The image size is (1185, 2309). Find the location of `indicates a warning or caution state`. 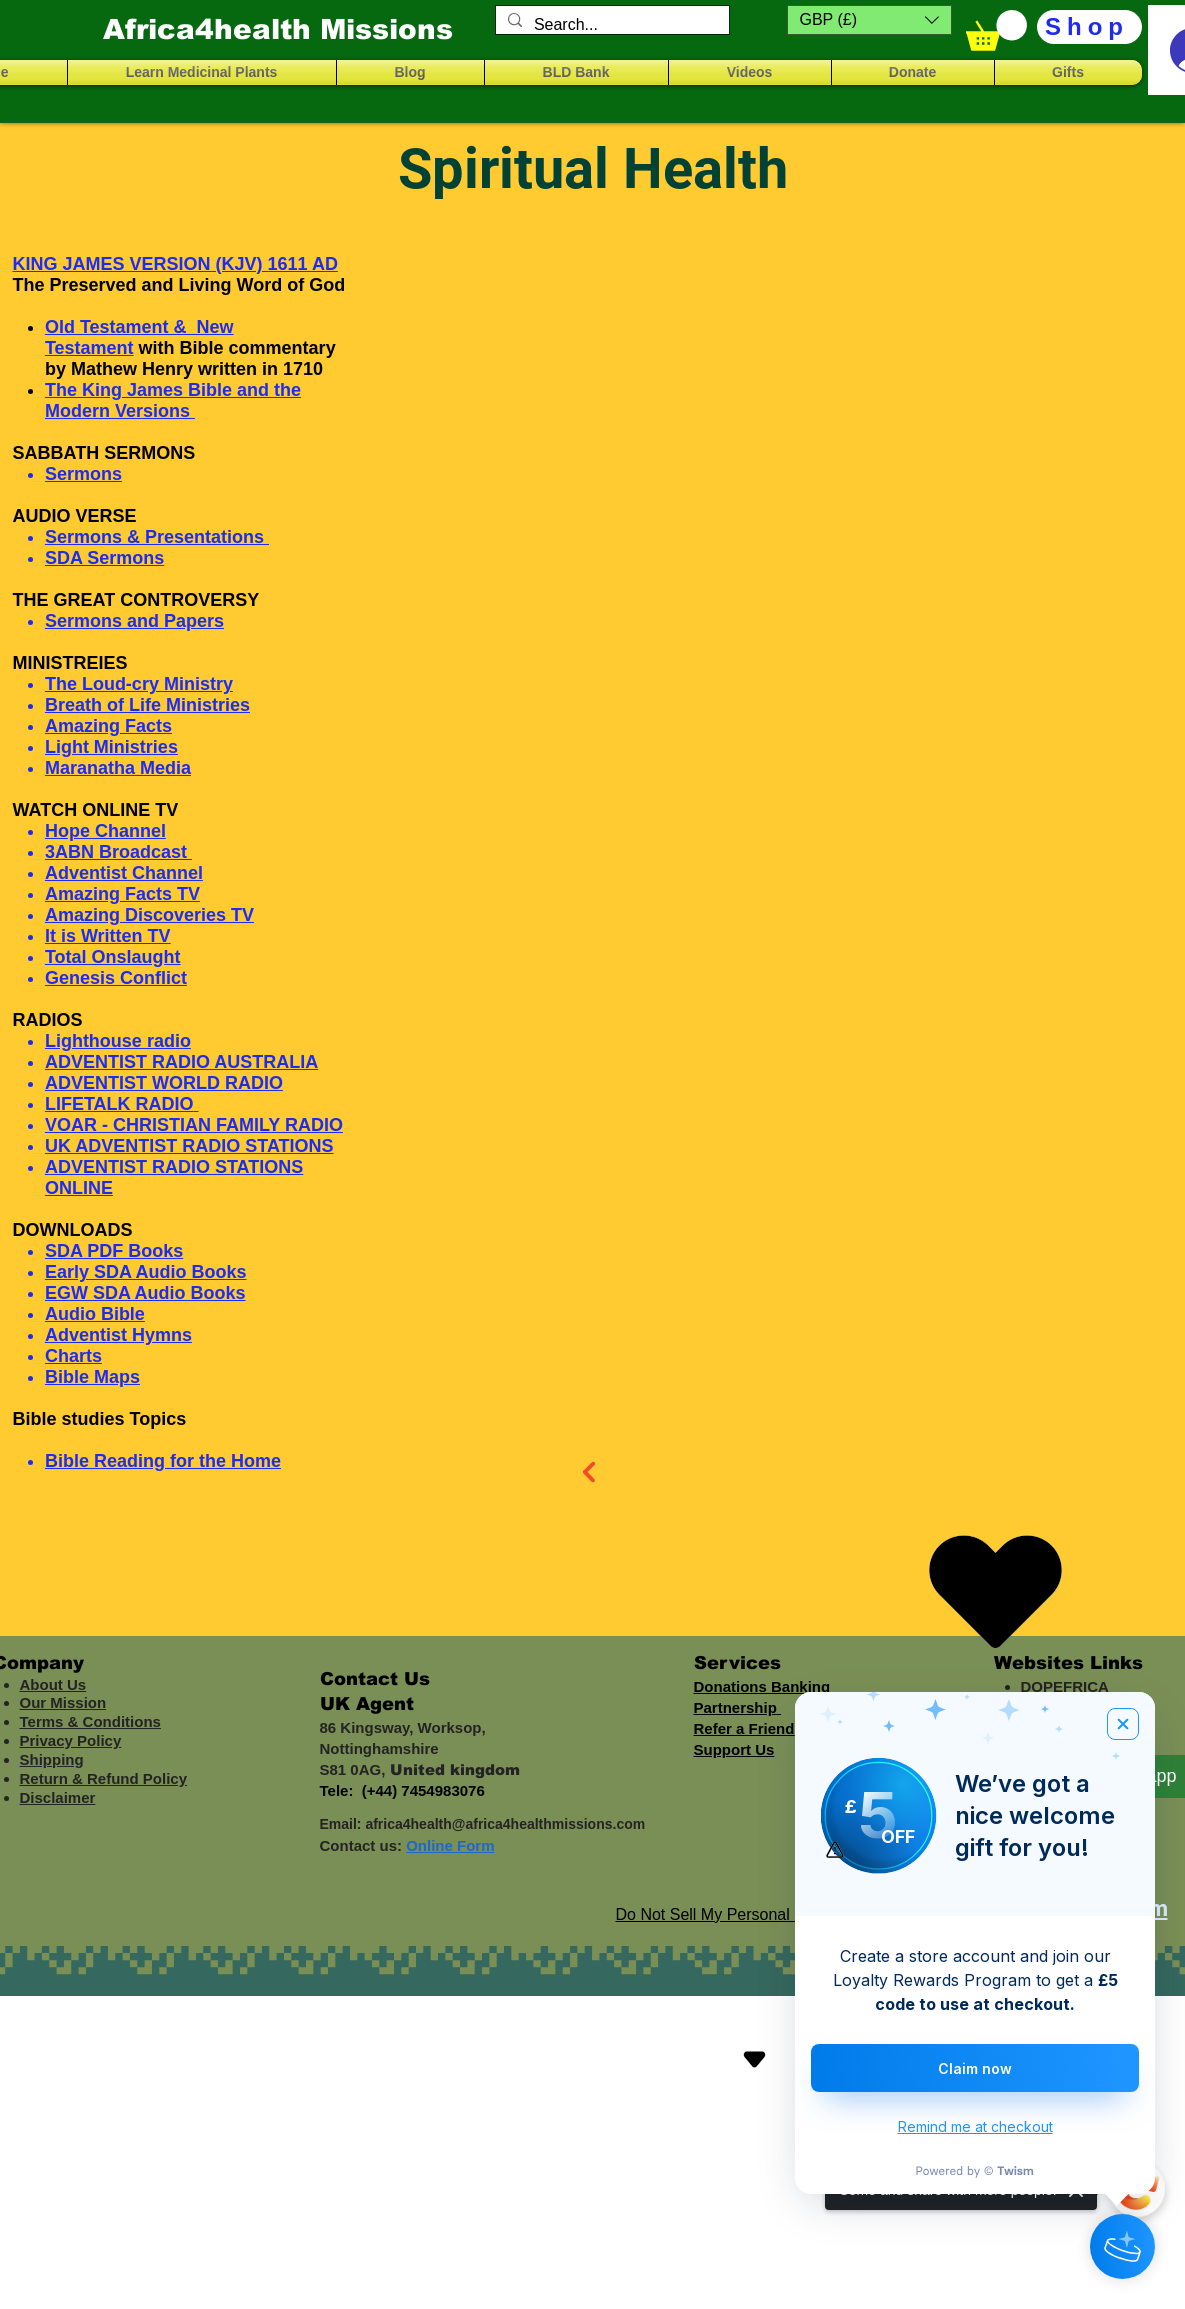

indicates a warning or caution state is located at coordinates (835, 1850).